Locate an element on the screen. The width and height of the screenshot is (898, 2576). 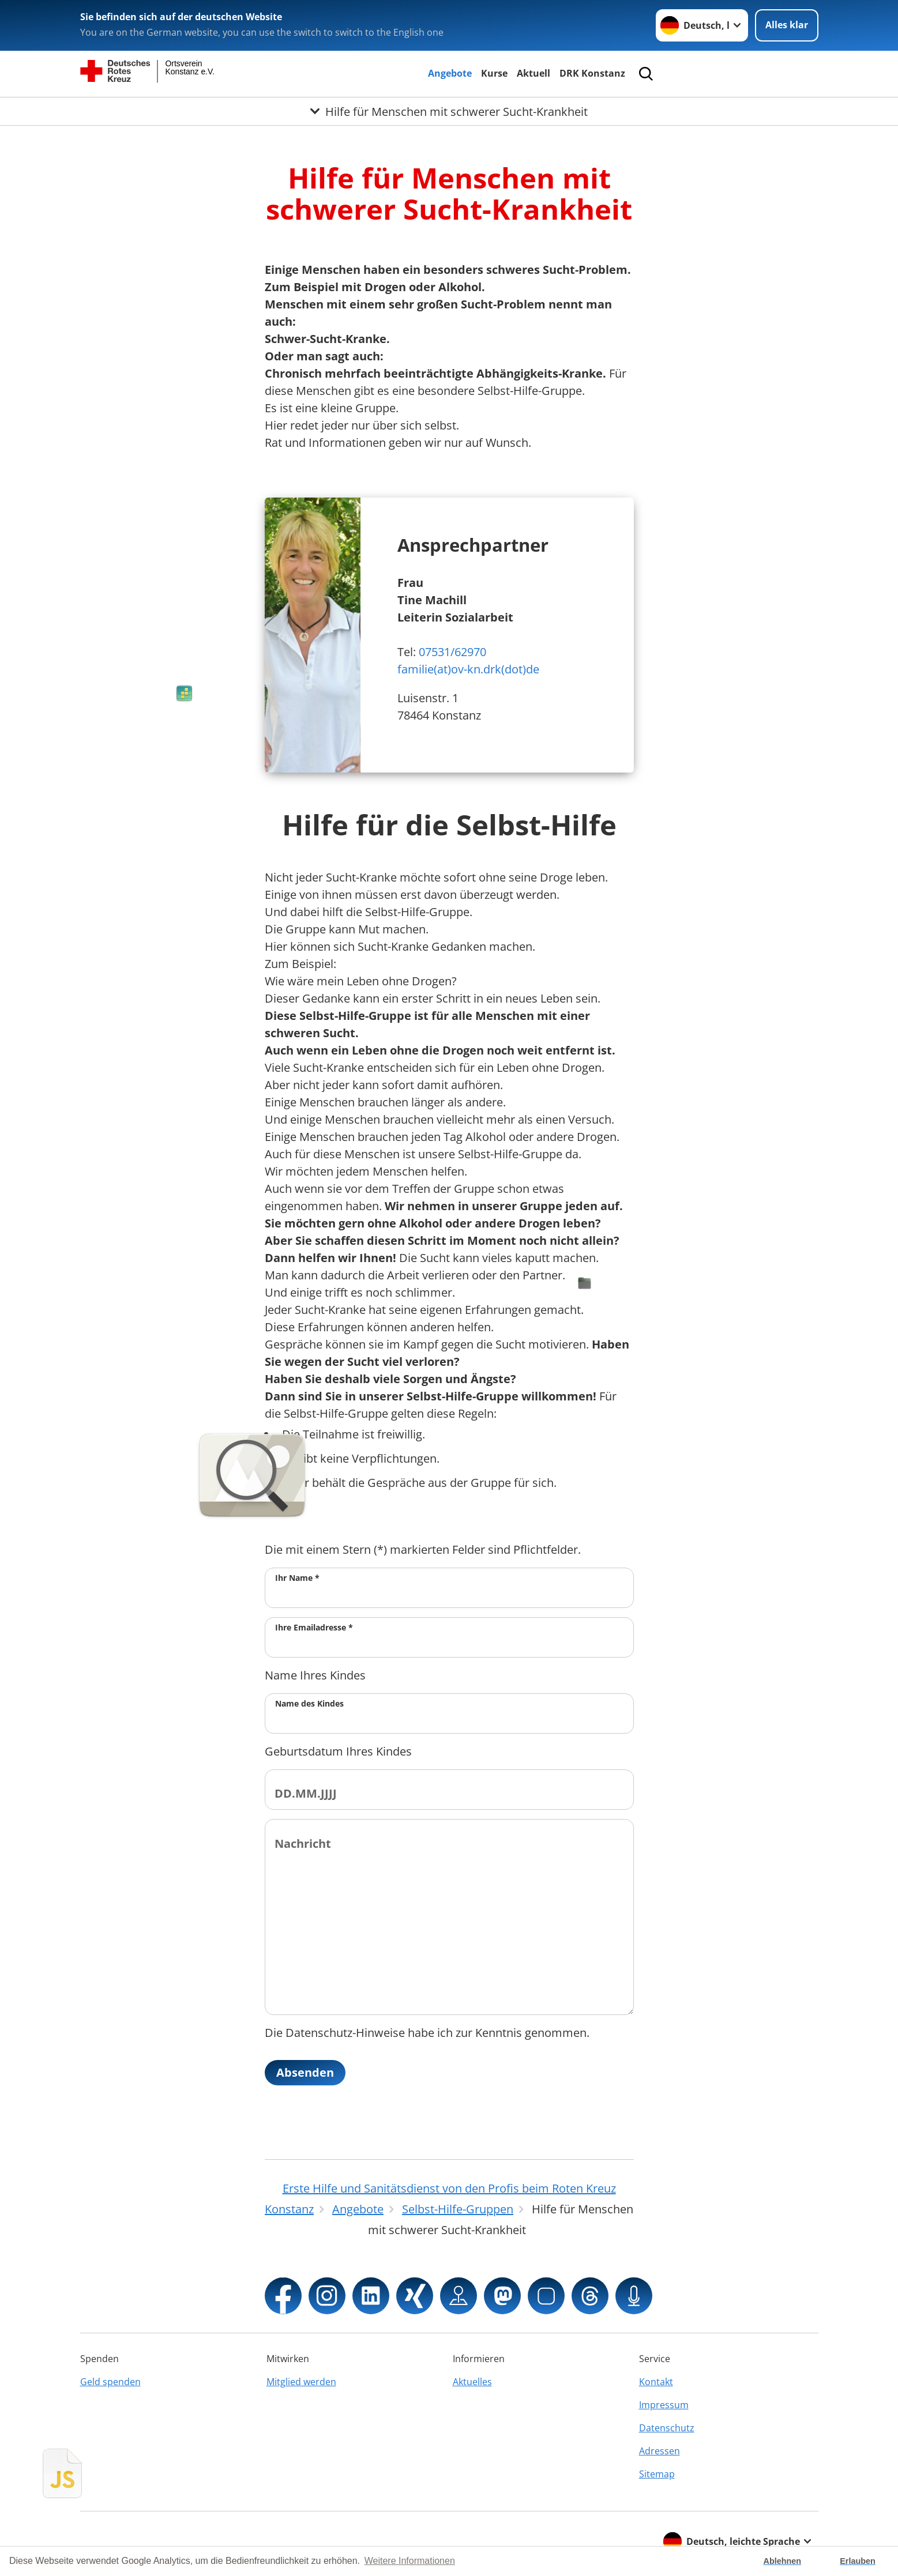
open eye of gnome image viewer is located at coordinates (252, 1475).